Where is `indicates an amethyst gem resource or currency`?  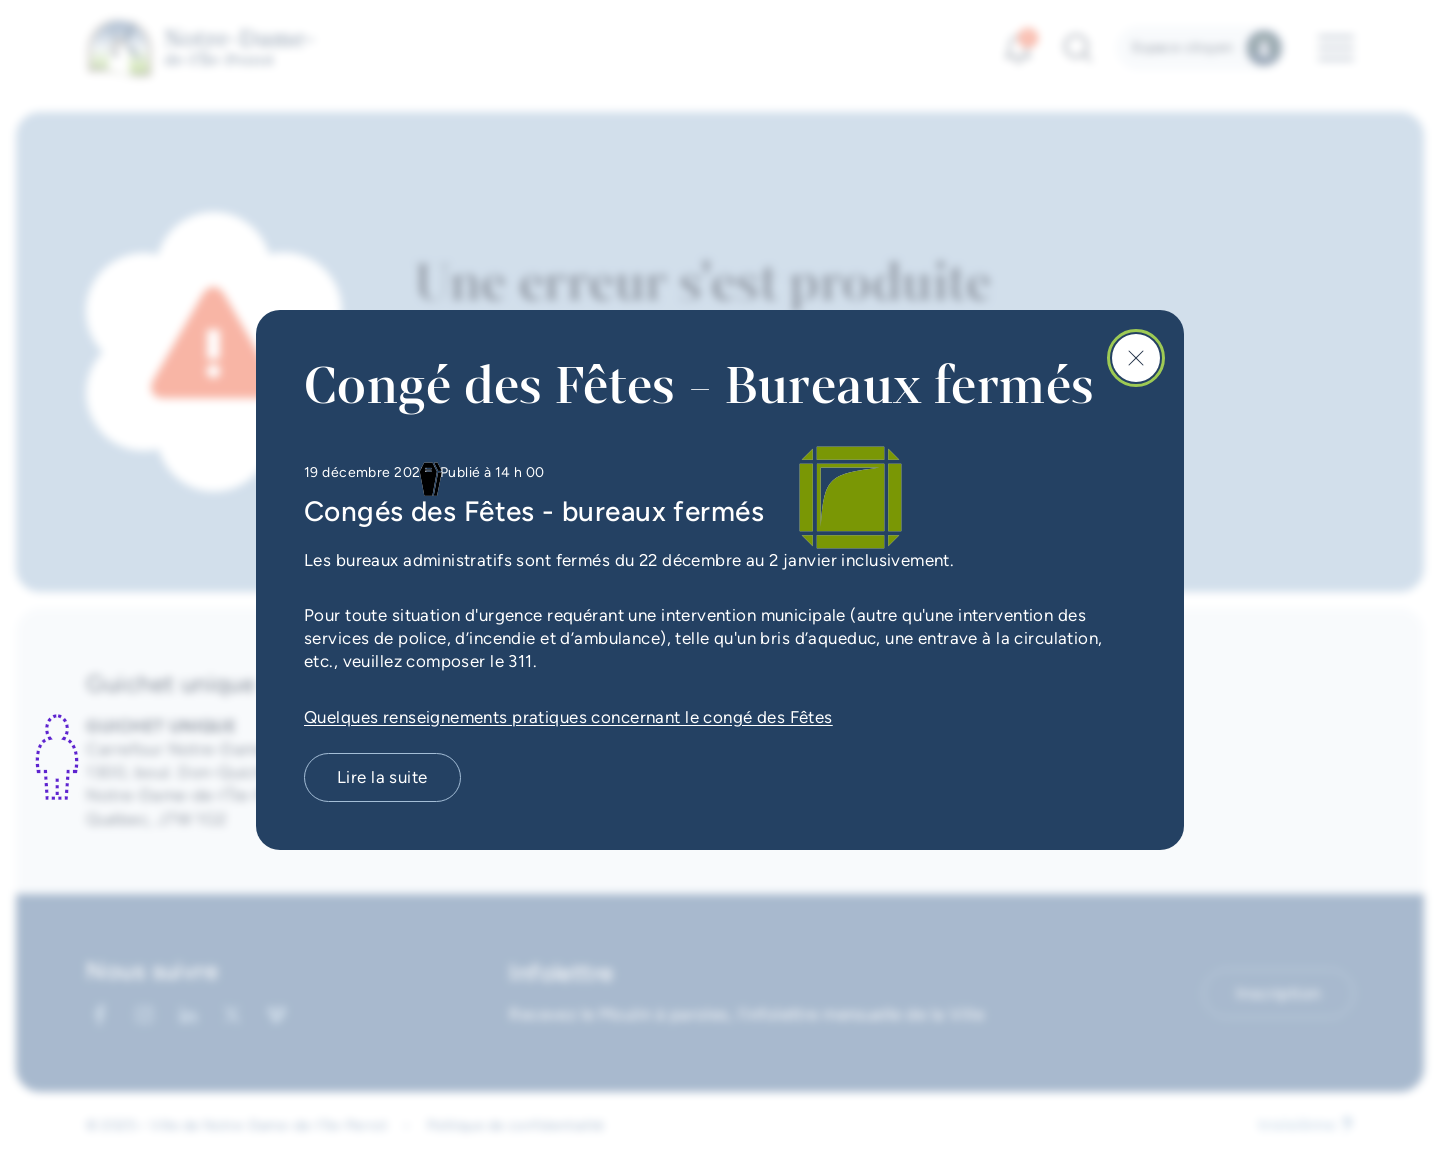
indicates an amethyst gem resource or currency is located at coordinates (850, 497).